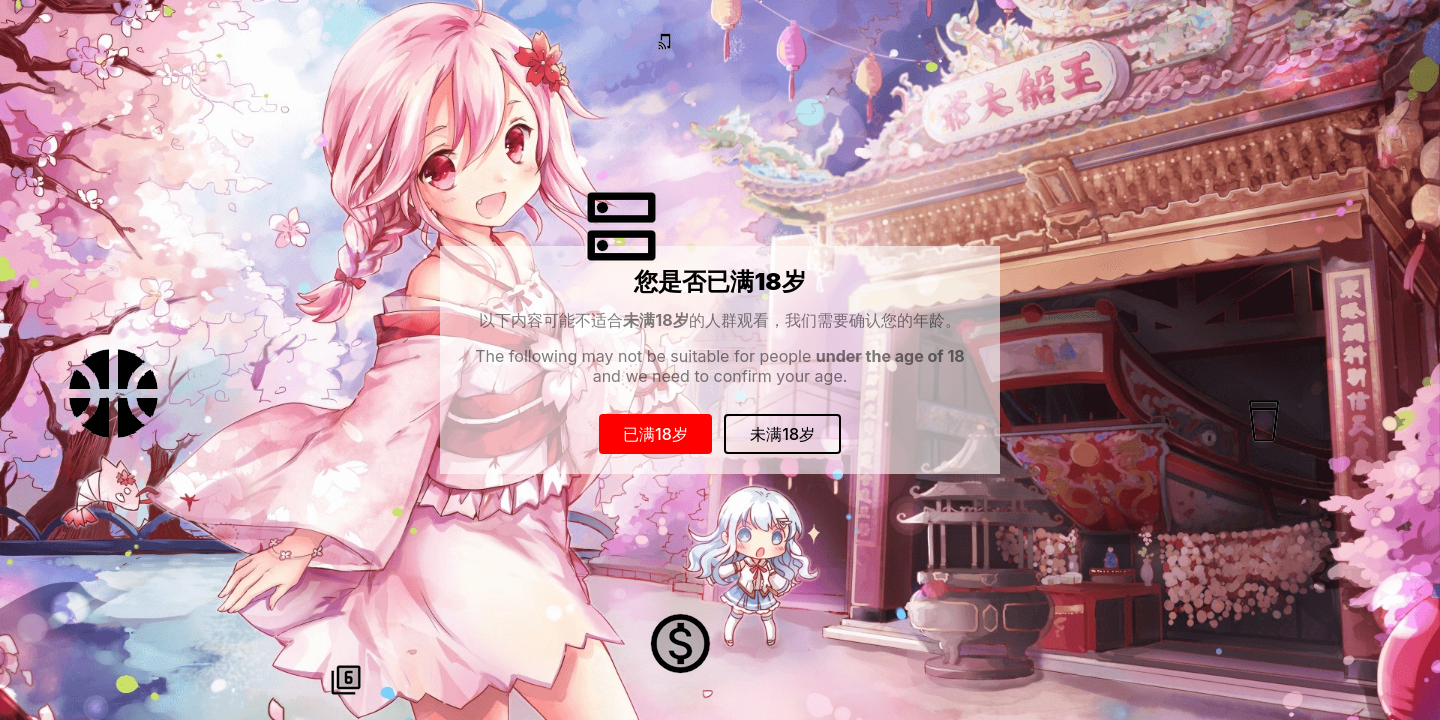 The height and width of the screenshot is (720, 1440). Describe the element at coordinates (665, 41) in the screenshot. I see `tap to connect device via NFC or wireless` at that location.